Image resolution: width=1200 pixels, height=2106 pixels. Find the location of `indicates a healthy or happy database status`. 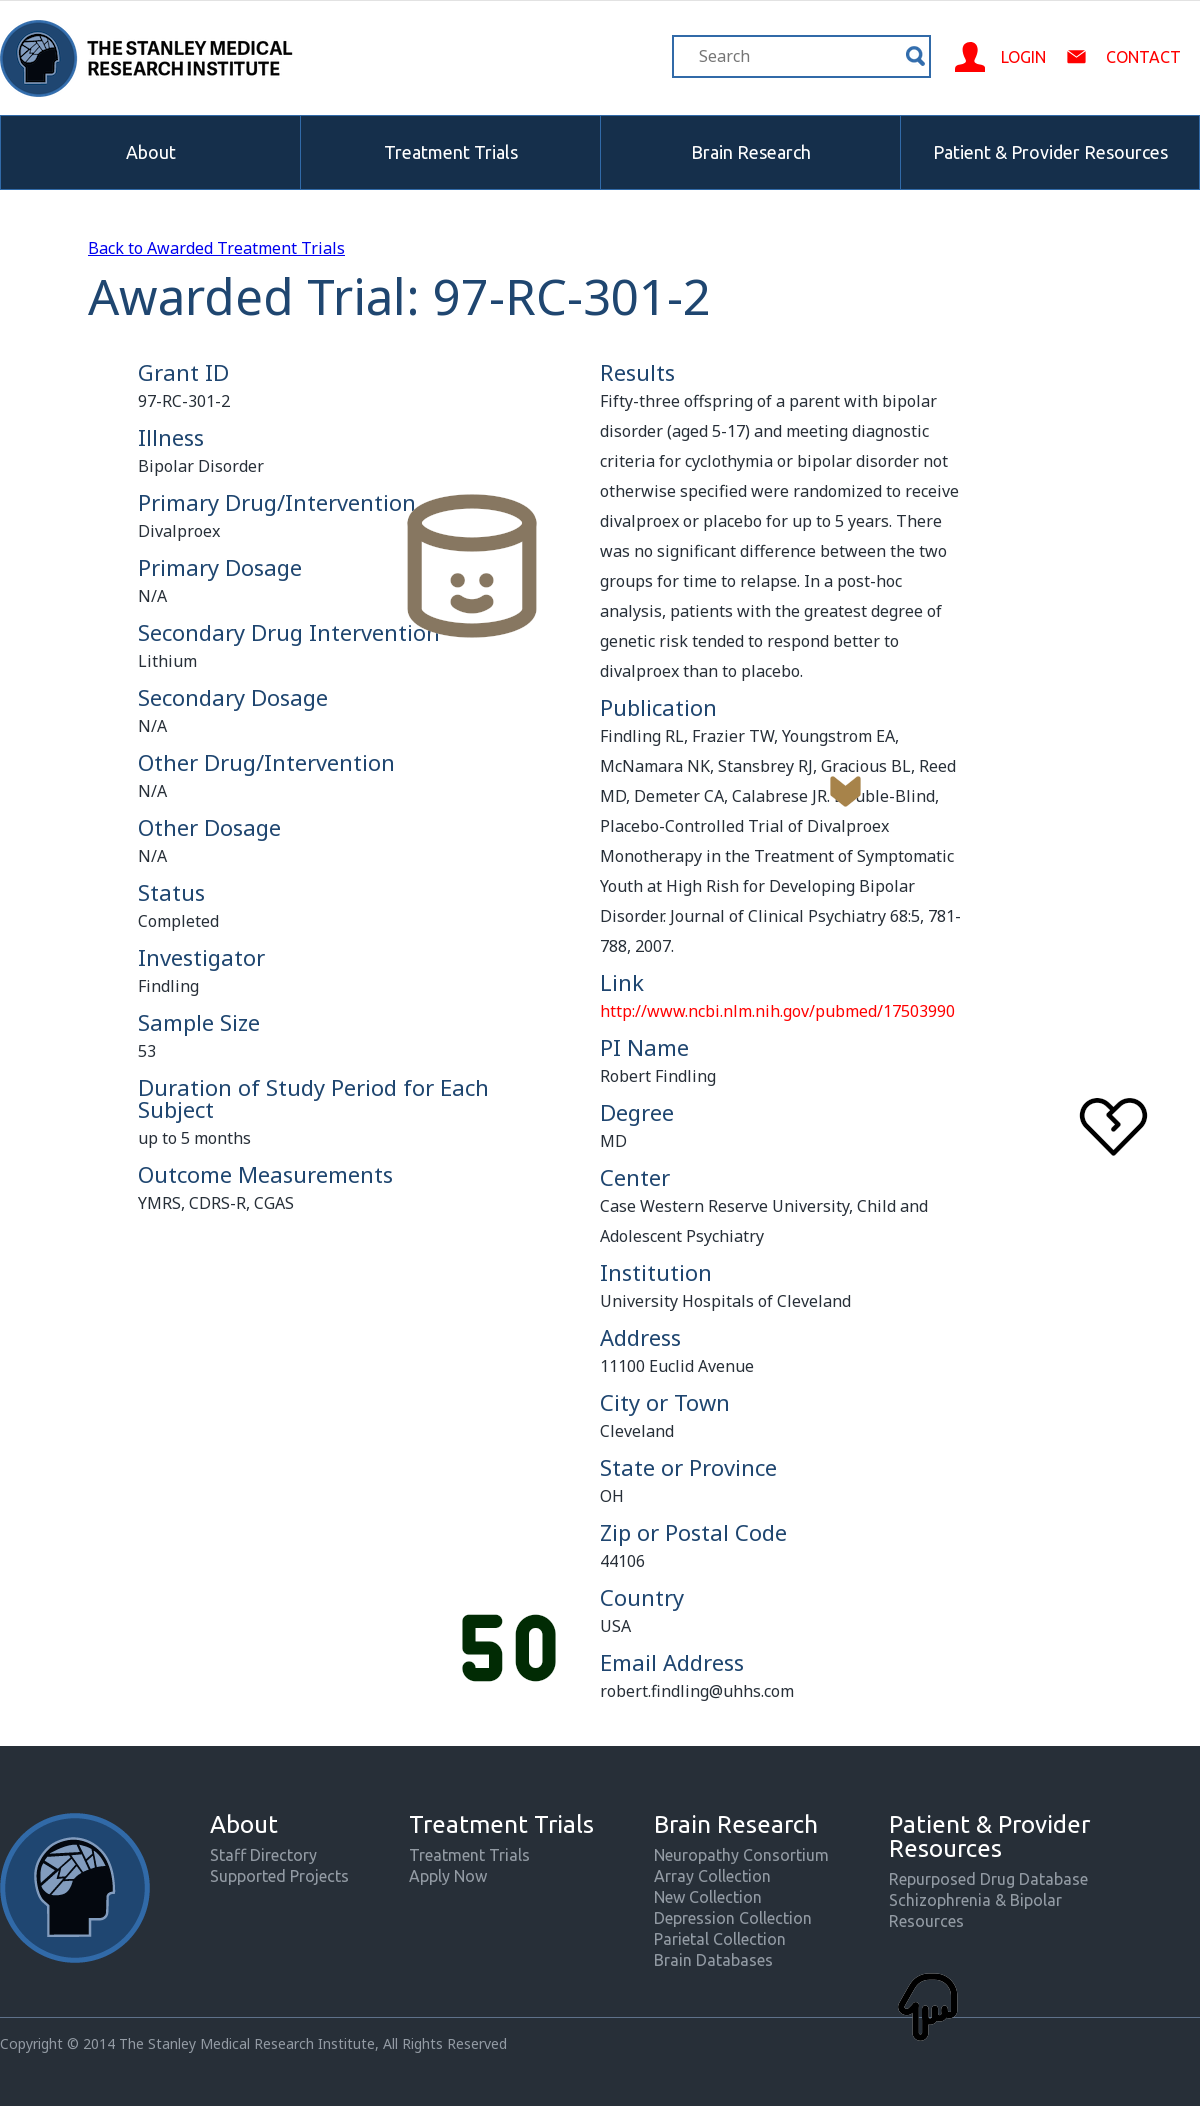

indicates a healthy or happy database status is located at coordinates (472, 566).